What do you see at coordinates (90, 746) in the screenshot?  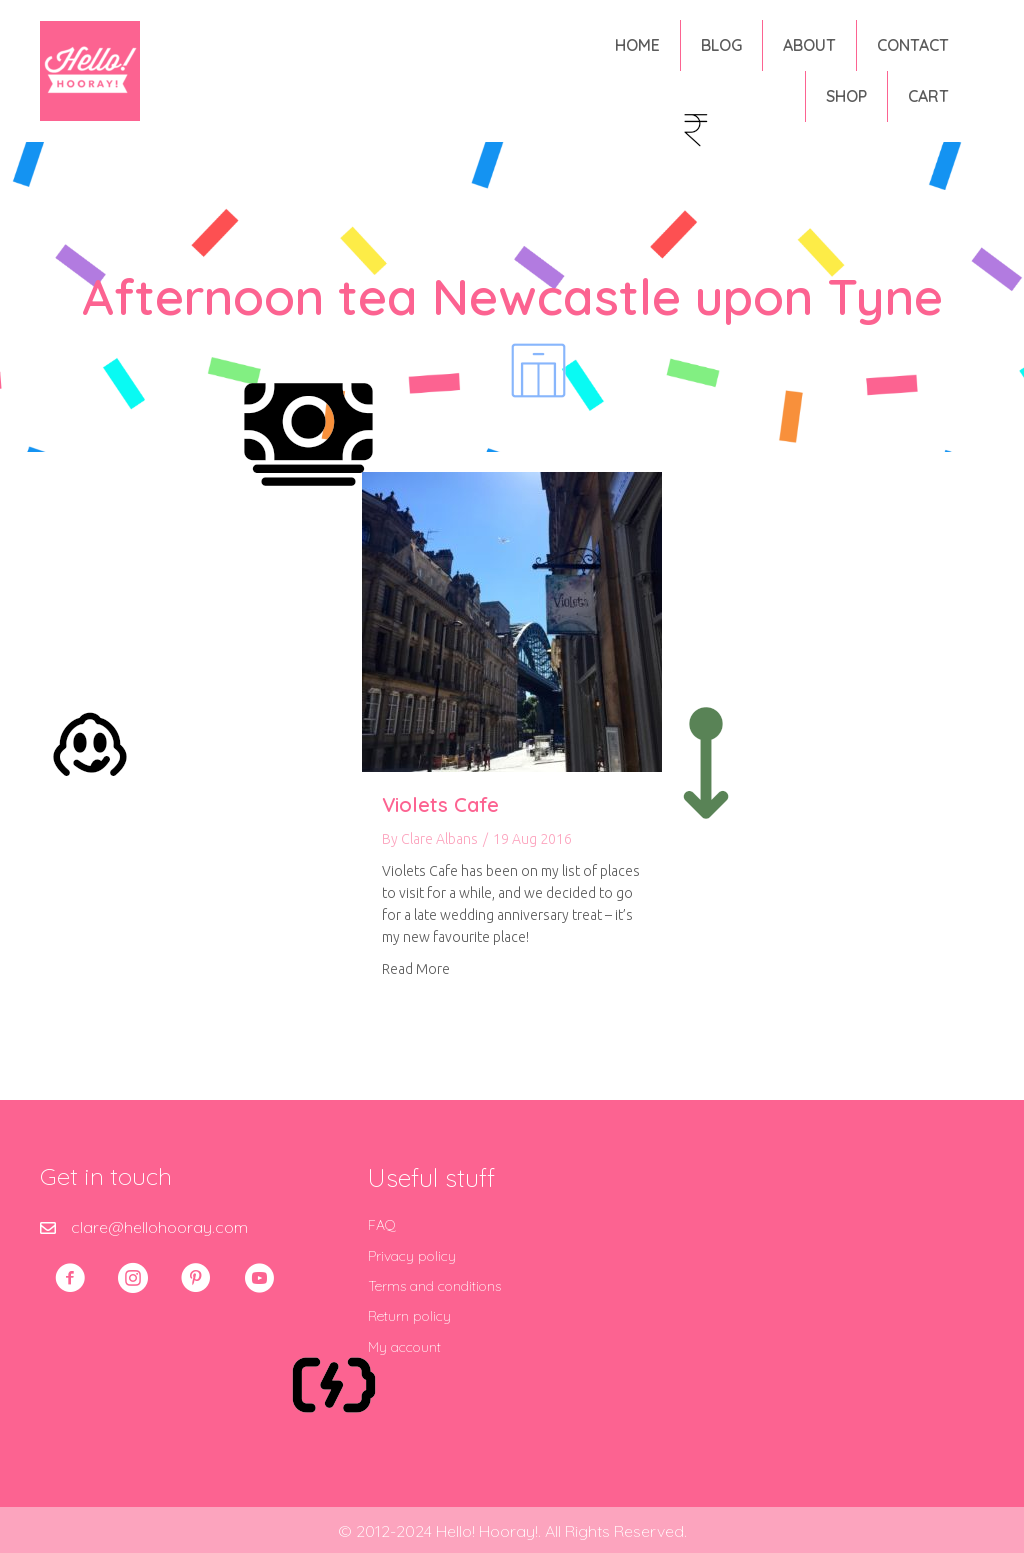 I see `indicates a Michelin Bib Gourmand rated restaurant` at bounding box center [90, 746].